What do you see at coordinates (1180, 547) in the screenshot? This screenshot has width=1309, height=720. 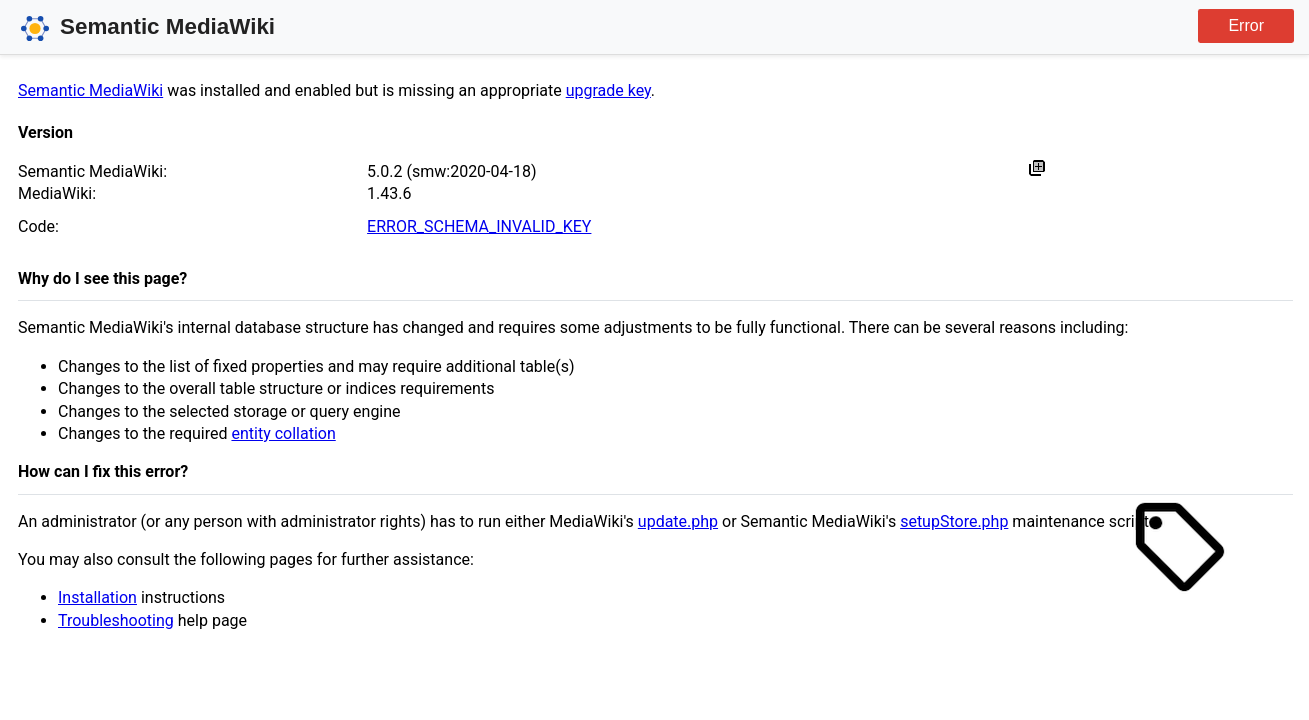 I see `add or view tags for an item` at bounding box center [1180, 547].